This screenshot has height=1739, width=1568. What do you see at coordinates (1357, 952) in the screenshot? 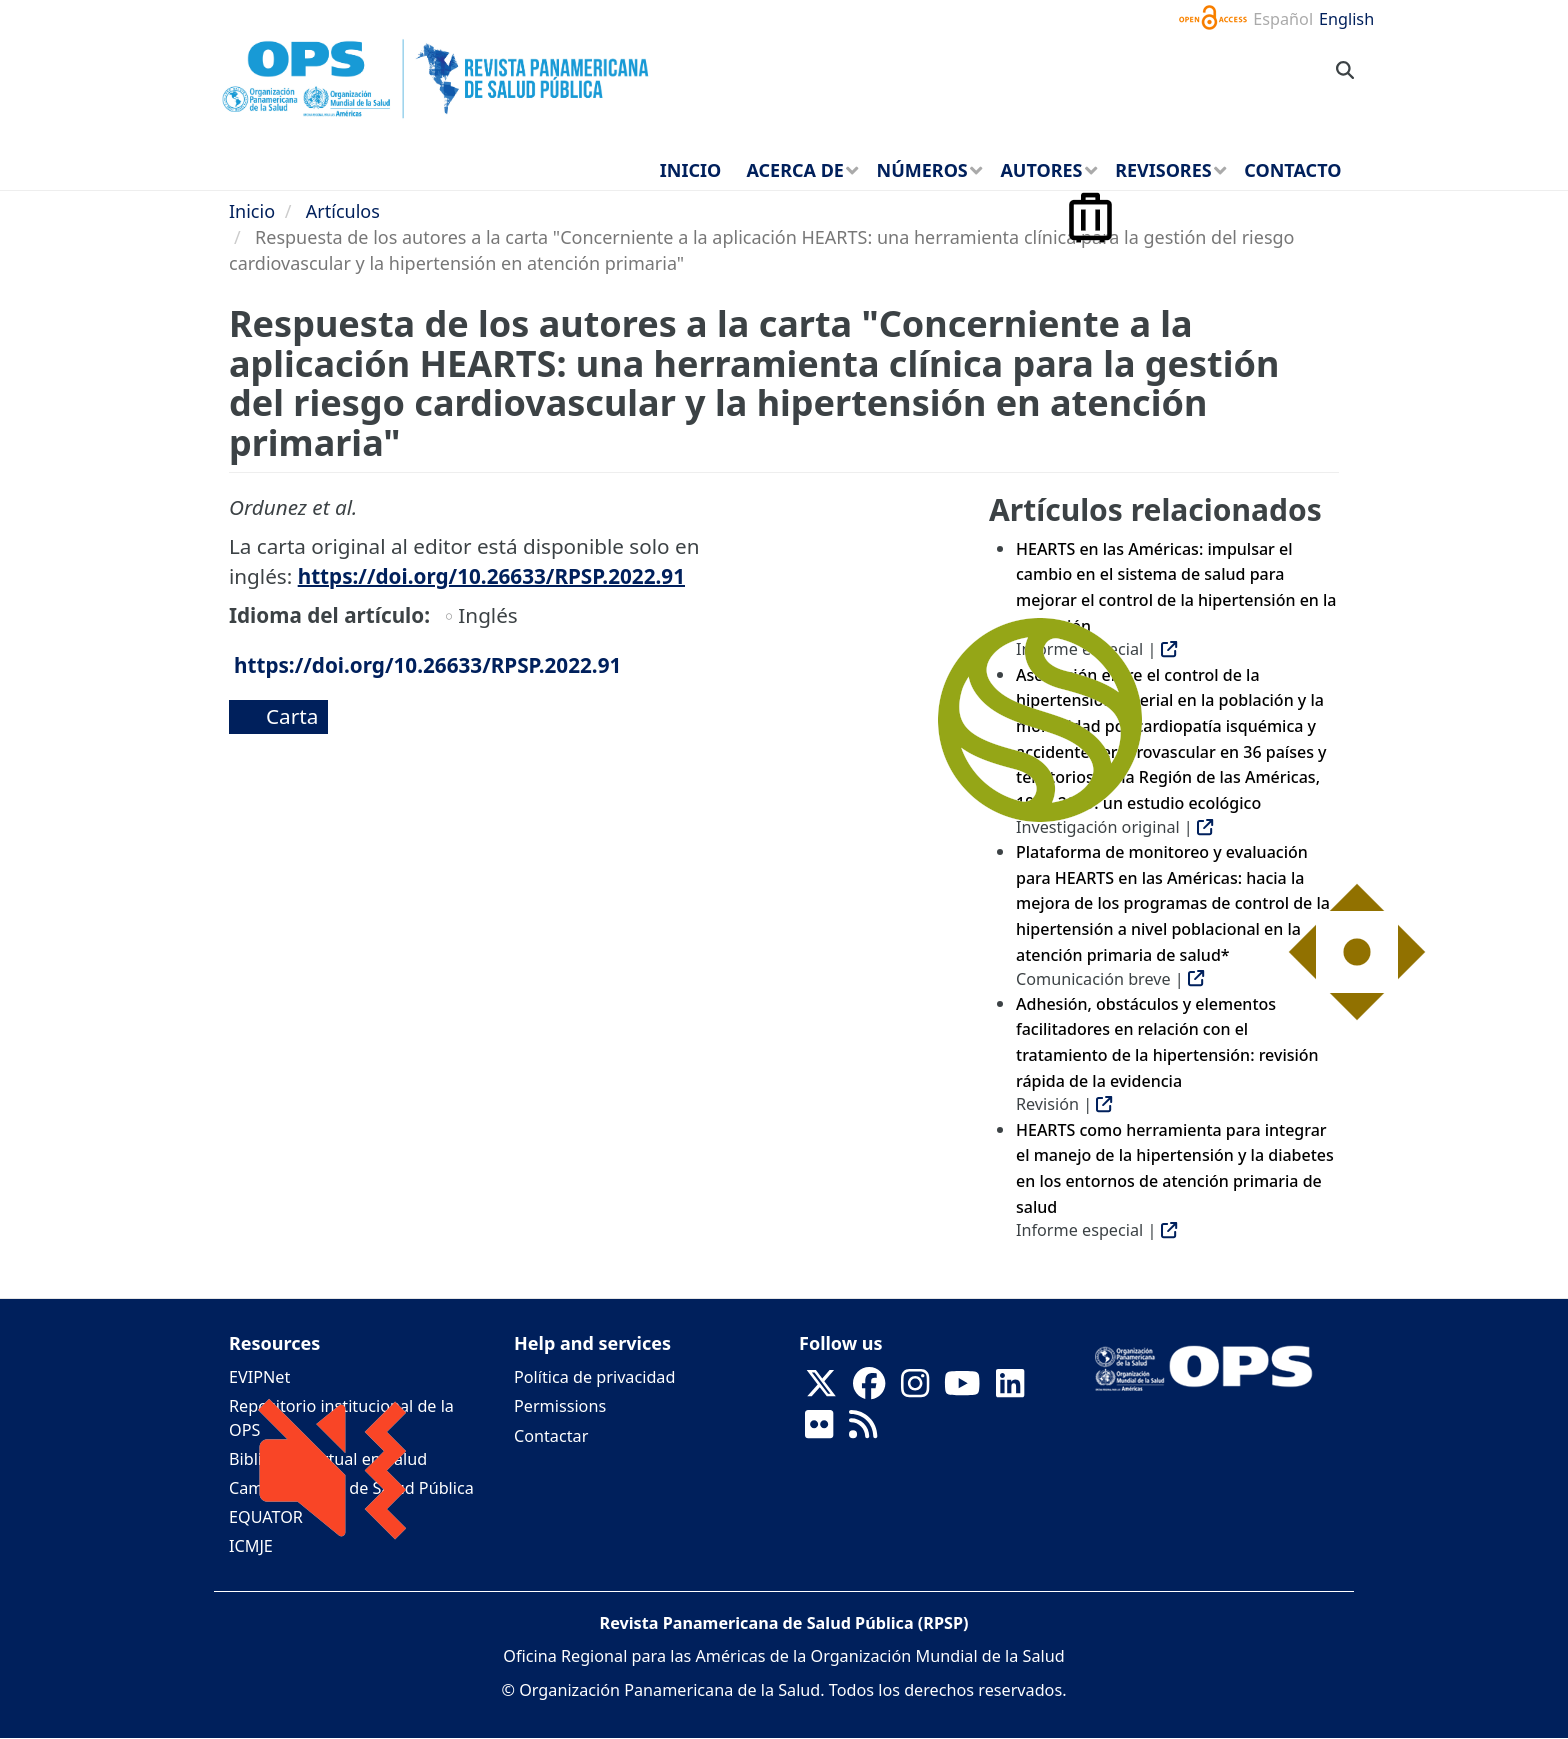
I see `drag to reposition an element` at bounding box center [1357, 952].